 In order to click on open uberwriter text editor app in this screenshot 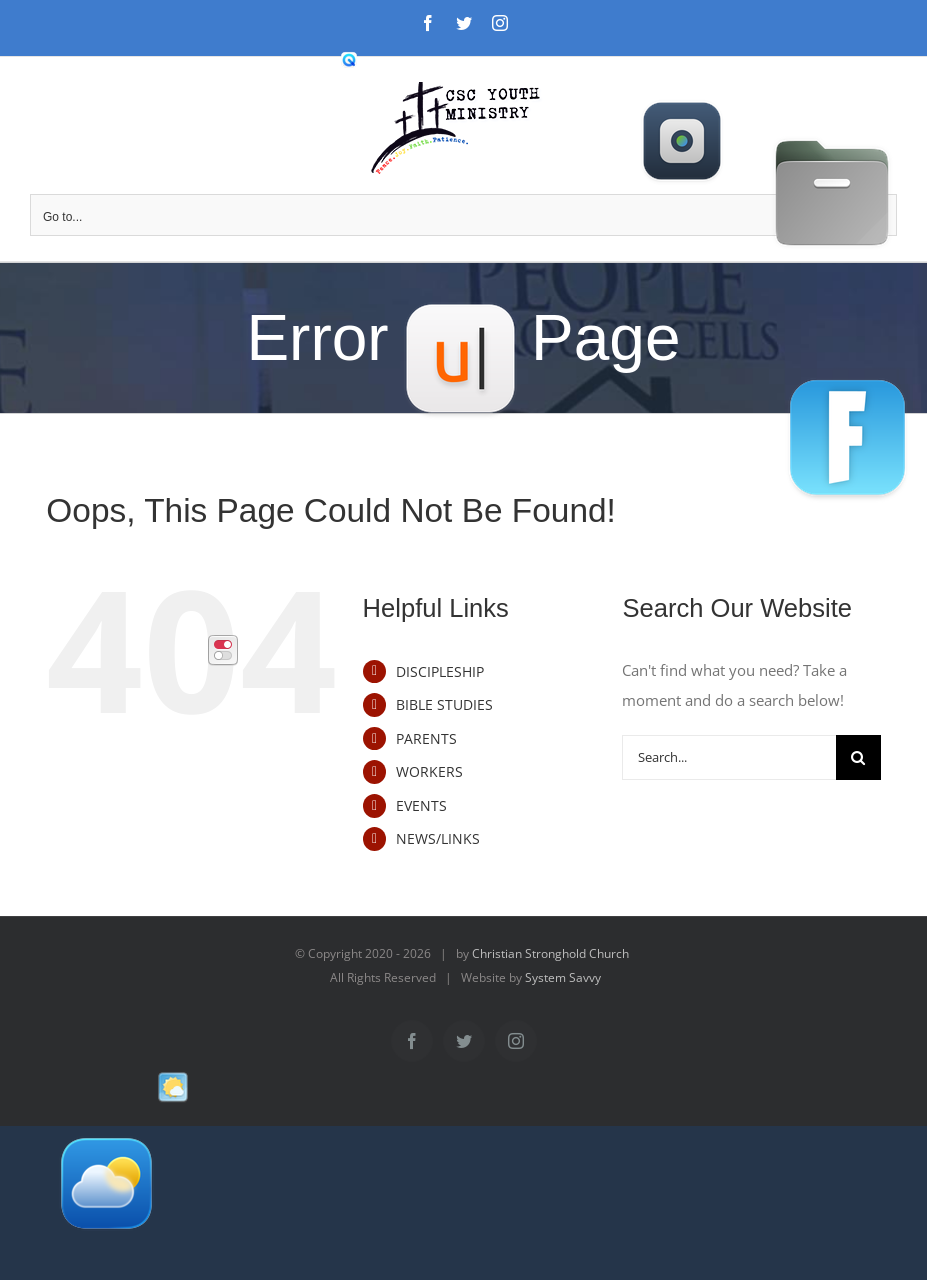, I will do `click(460, 358)`.